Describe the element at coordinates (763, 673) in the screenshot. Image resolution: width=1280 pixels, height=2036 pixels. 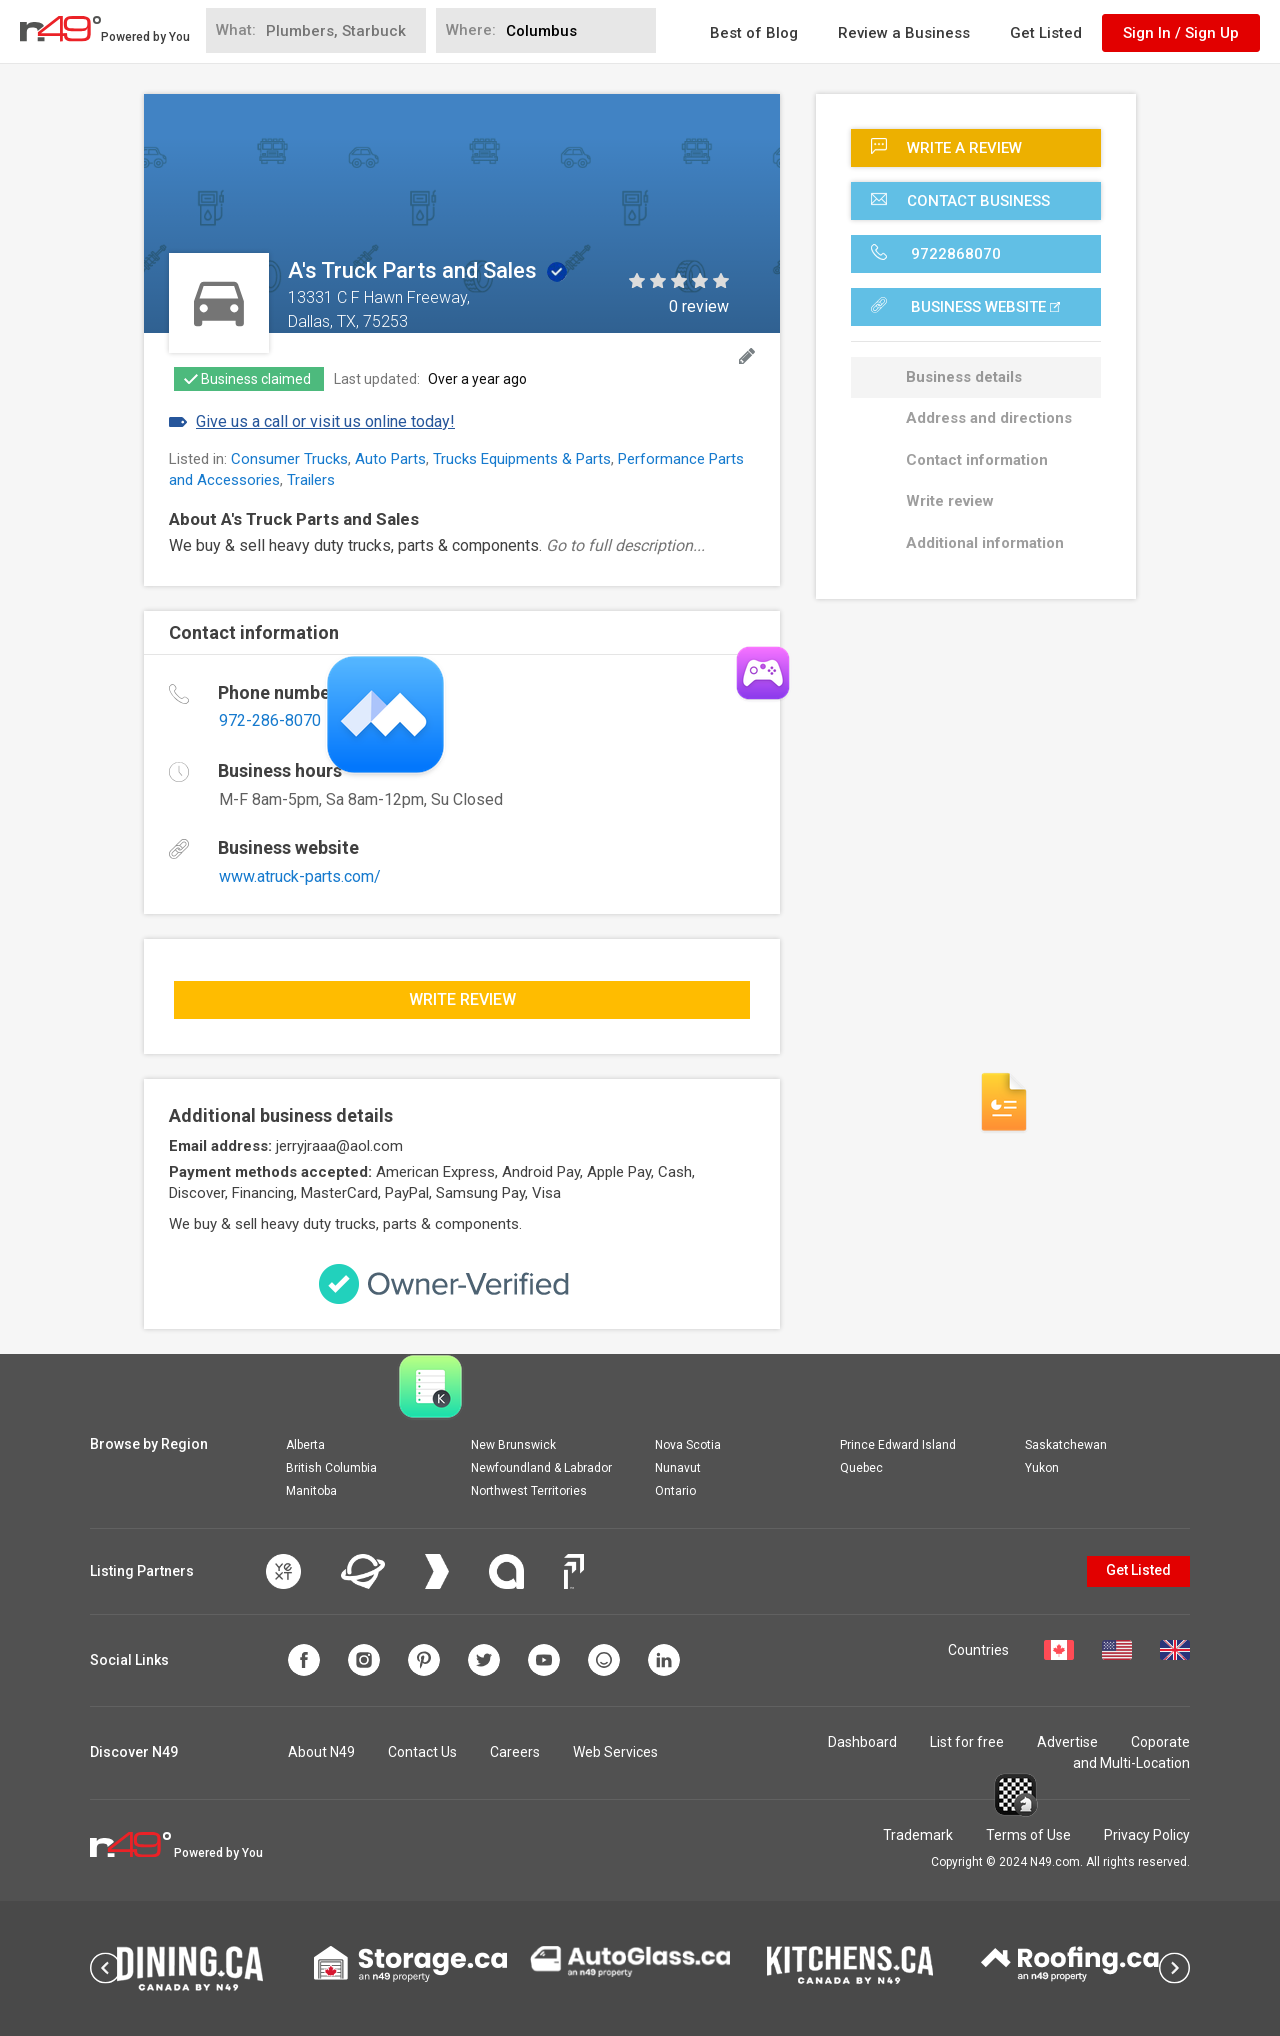
I see `open gnome arcade gaming app` at that location.